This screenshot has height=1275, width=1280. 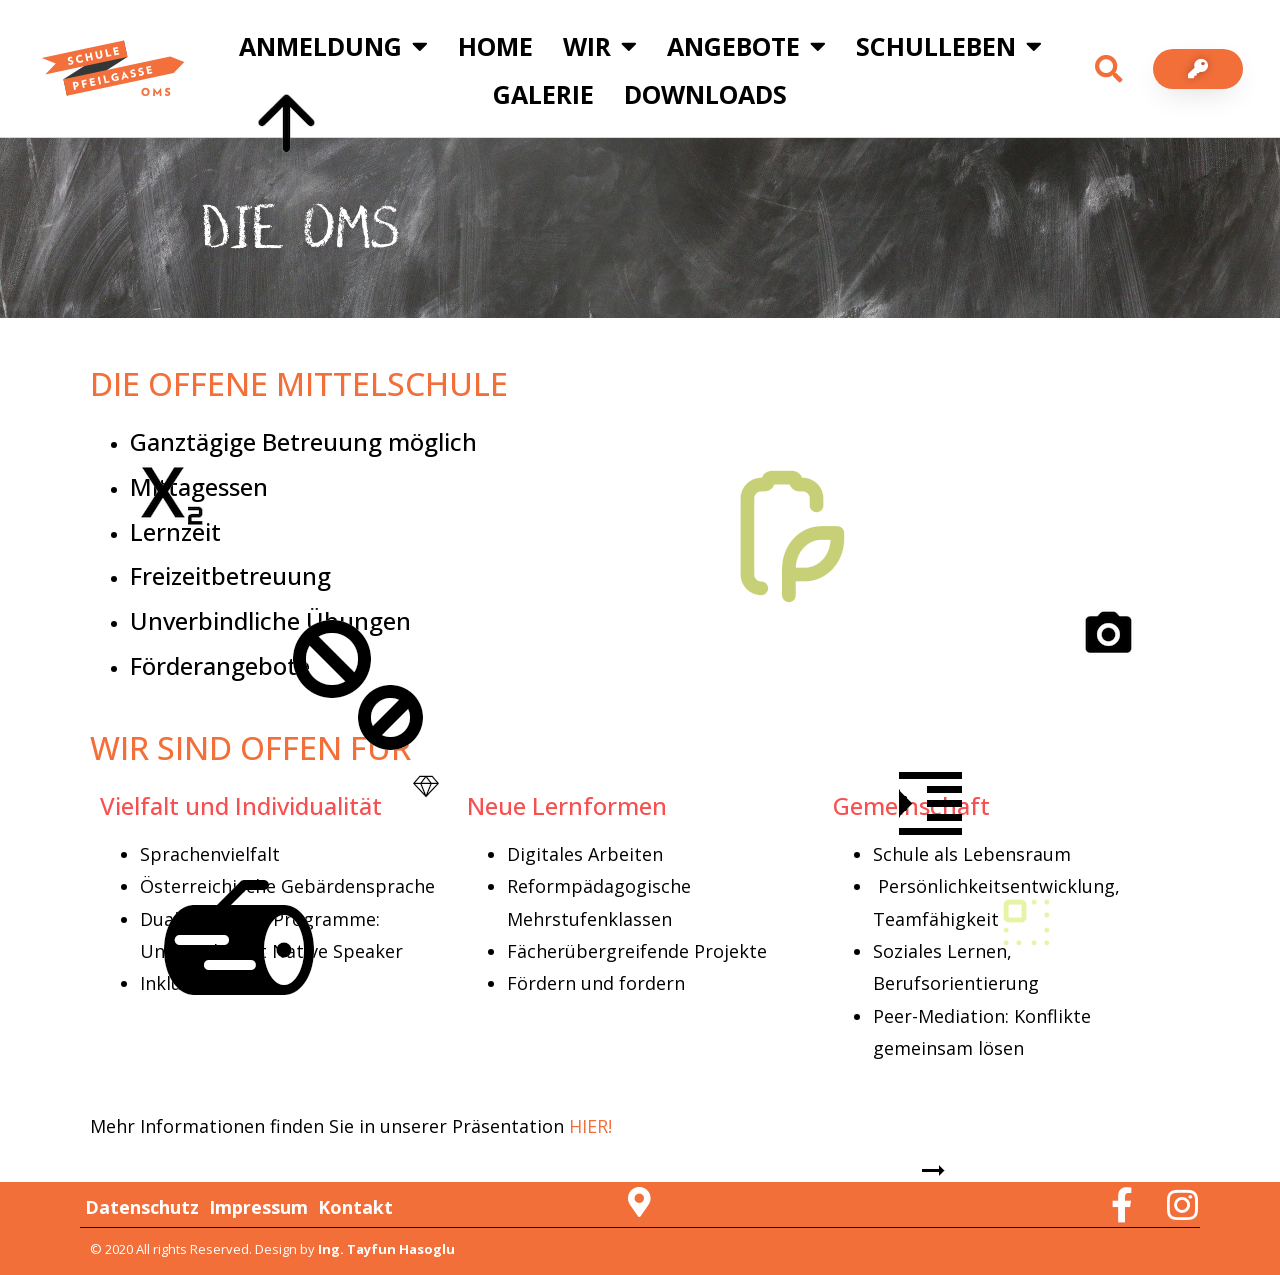 I want to click on format text as subscript, so click(x=163, y=496).